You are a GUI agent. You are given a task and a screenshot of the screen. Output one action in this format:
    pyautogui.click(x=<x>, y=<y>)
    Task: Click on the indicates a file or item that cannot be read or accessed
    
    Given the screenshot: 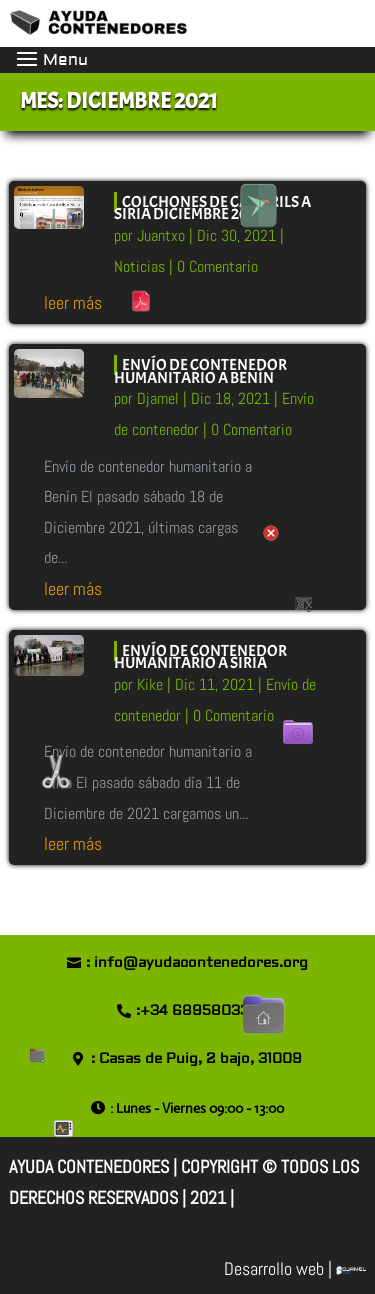 What is the action you would take?
    pyautogui.click(x=271, y=533)
    